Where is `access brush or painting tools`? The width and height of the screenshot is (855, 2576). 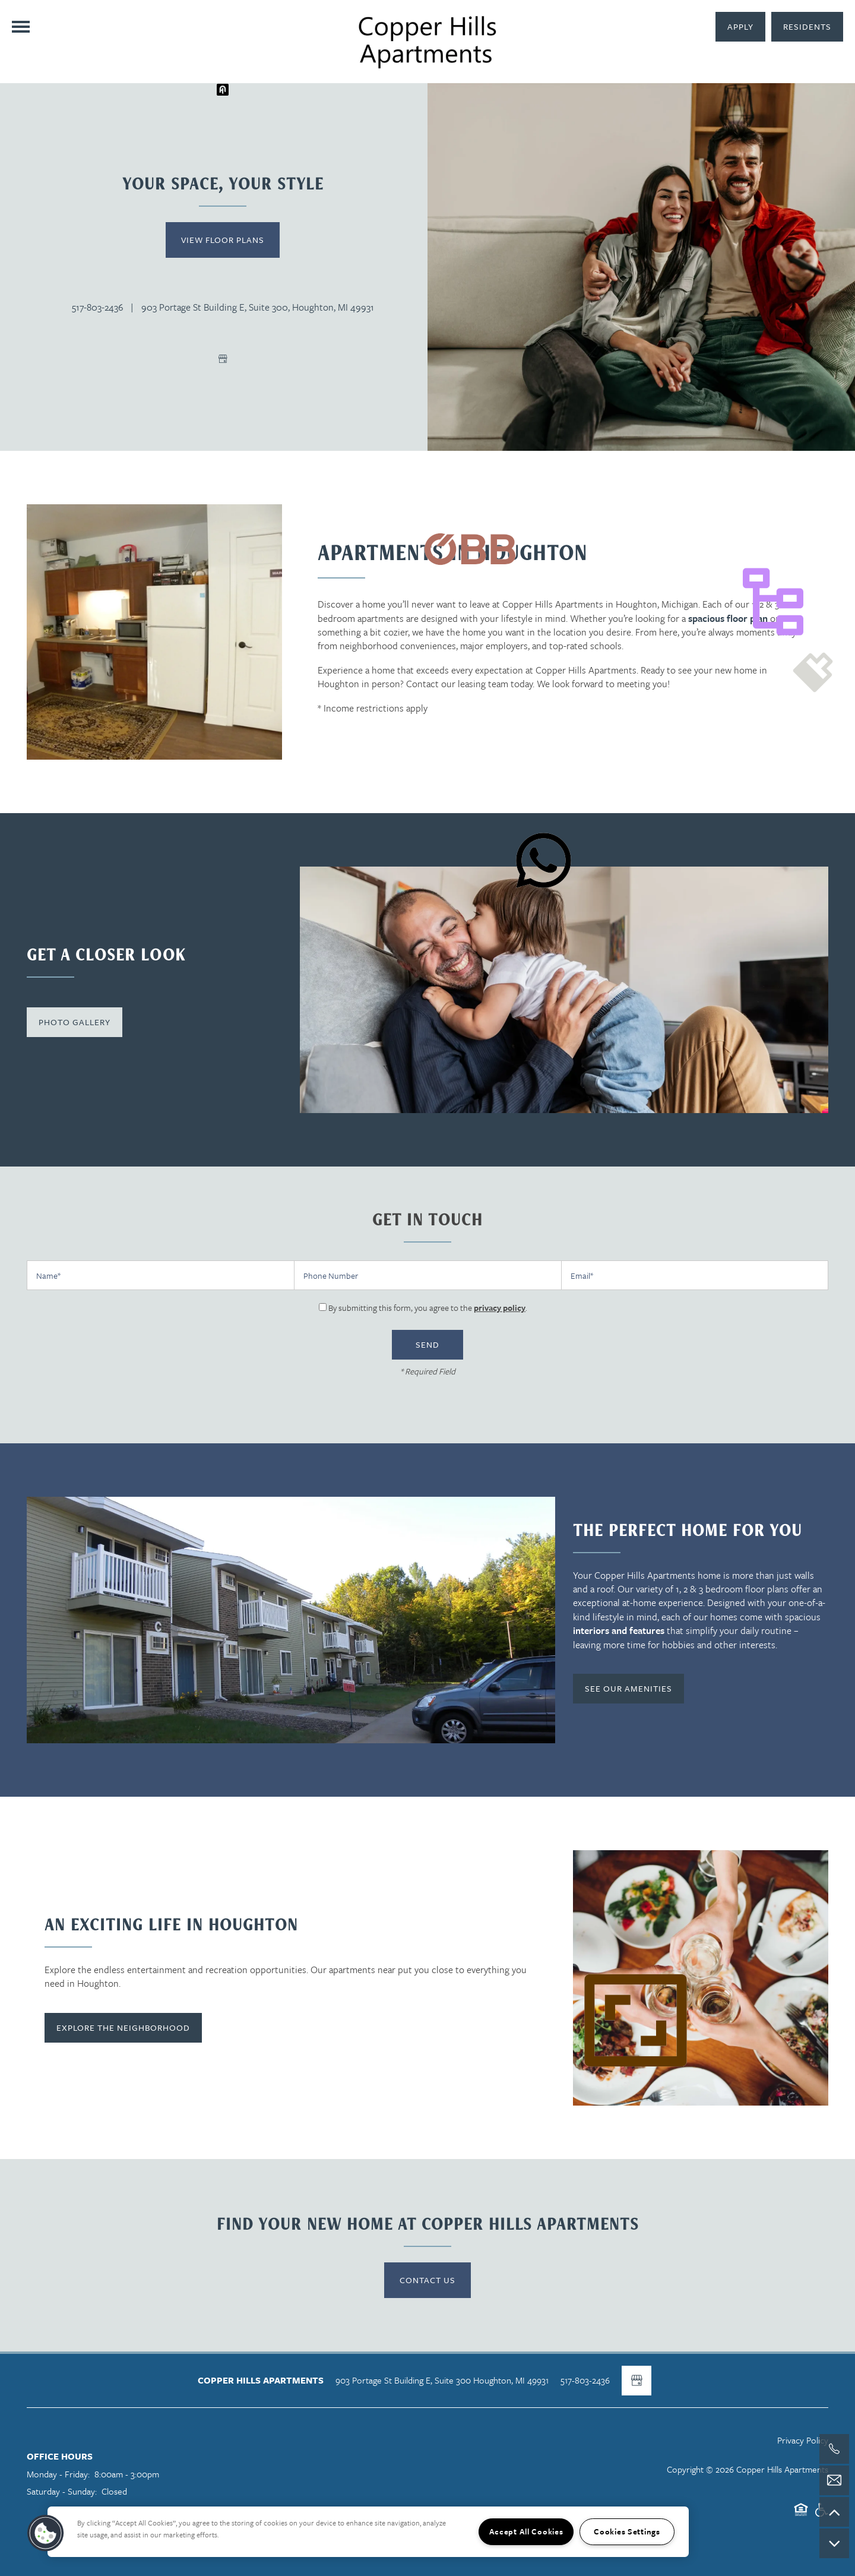 access brush or painting tools is located at coordinates (814, 671).